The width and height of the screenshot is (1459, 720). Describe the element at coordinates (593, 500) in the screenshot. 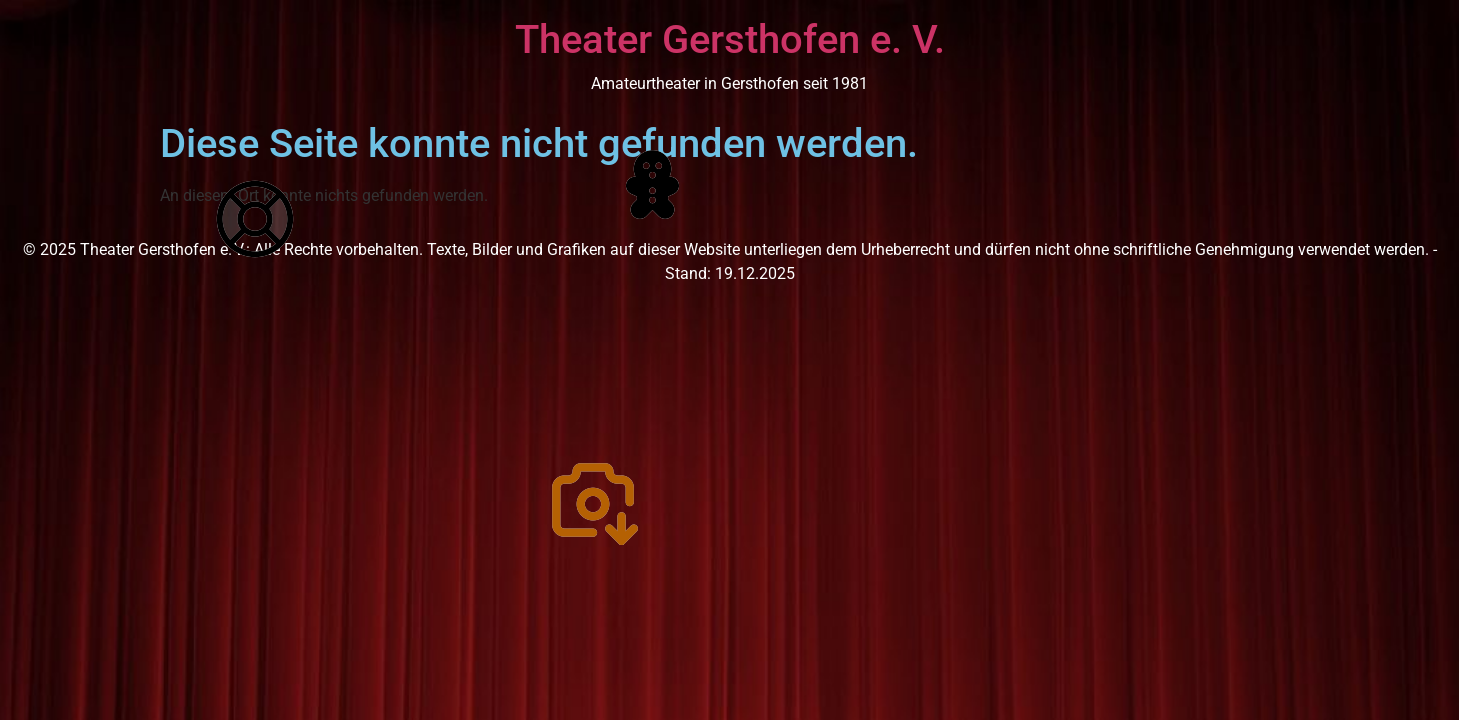

I see `download a captured photo` at that location.